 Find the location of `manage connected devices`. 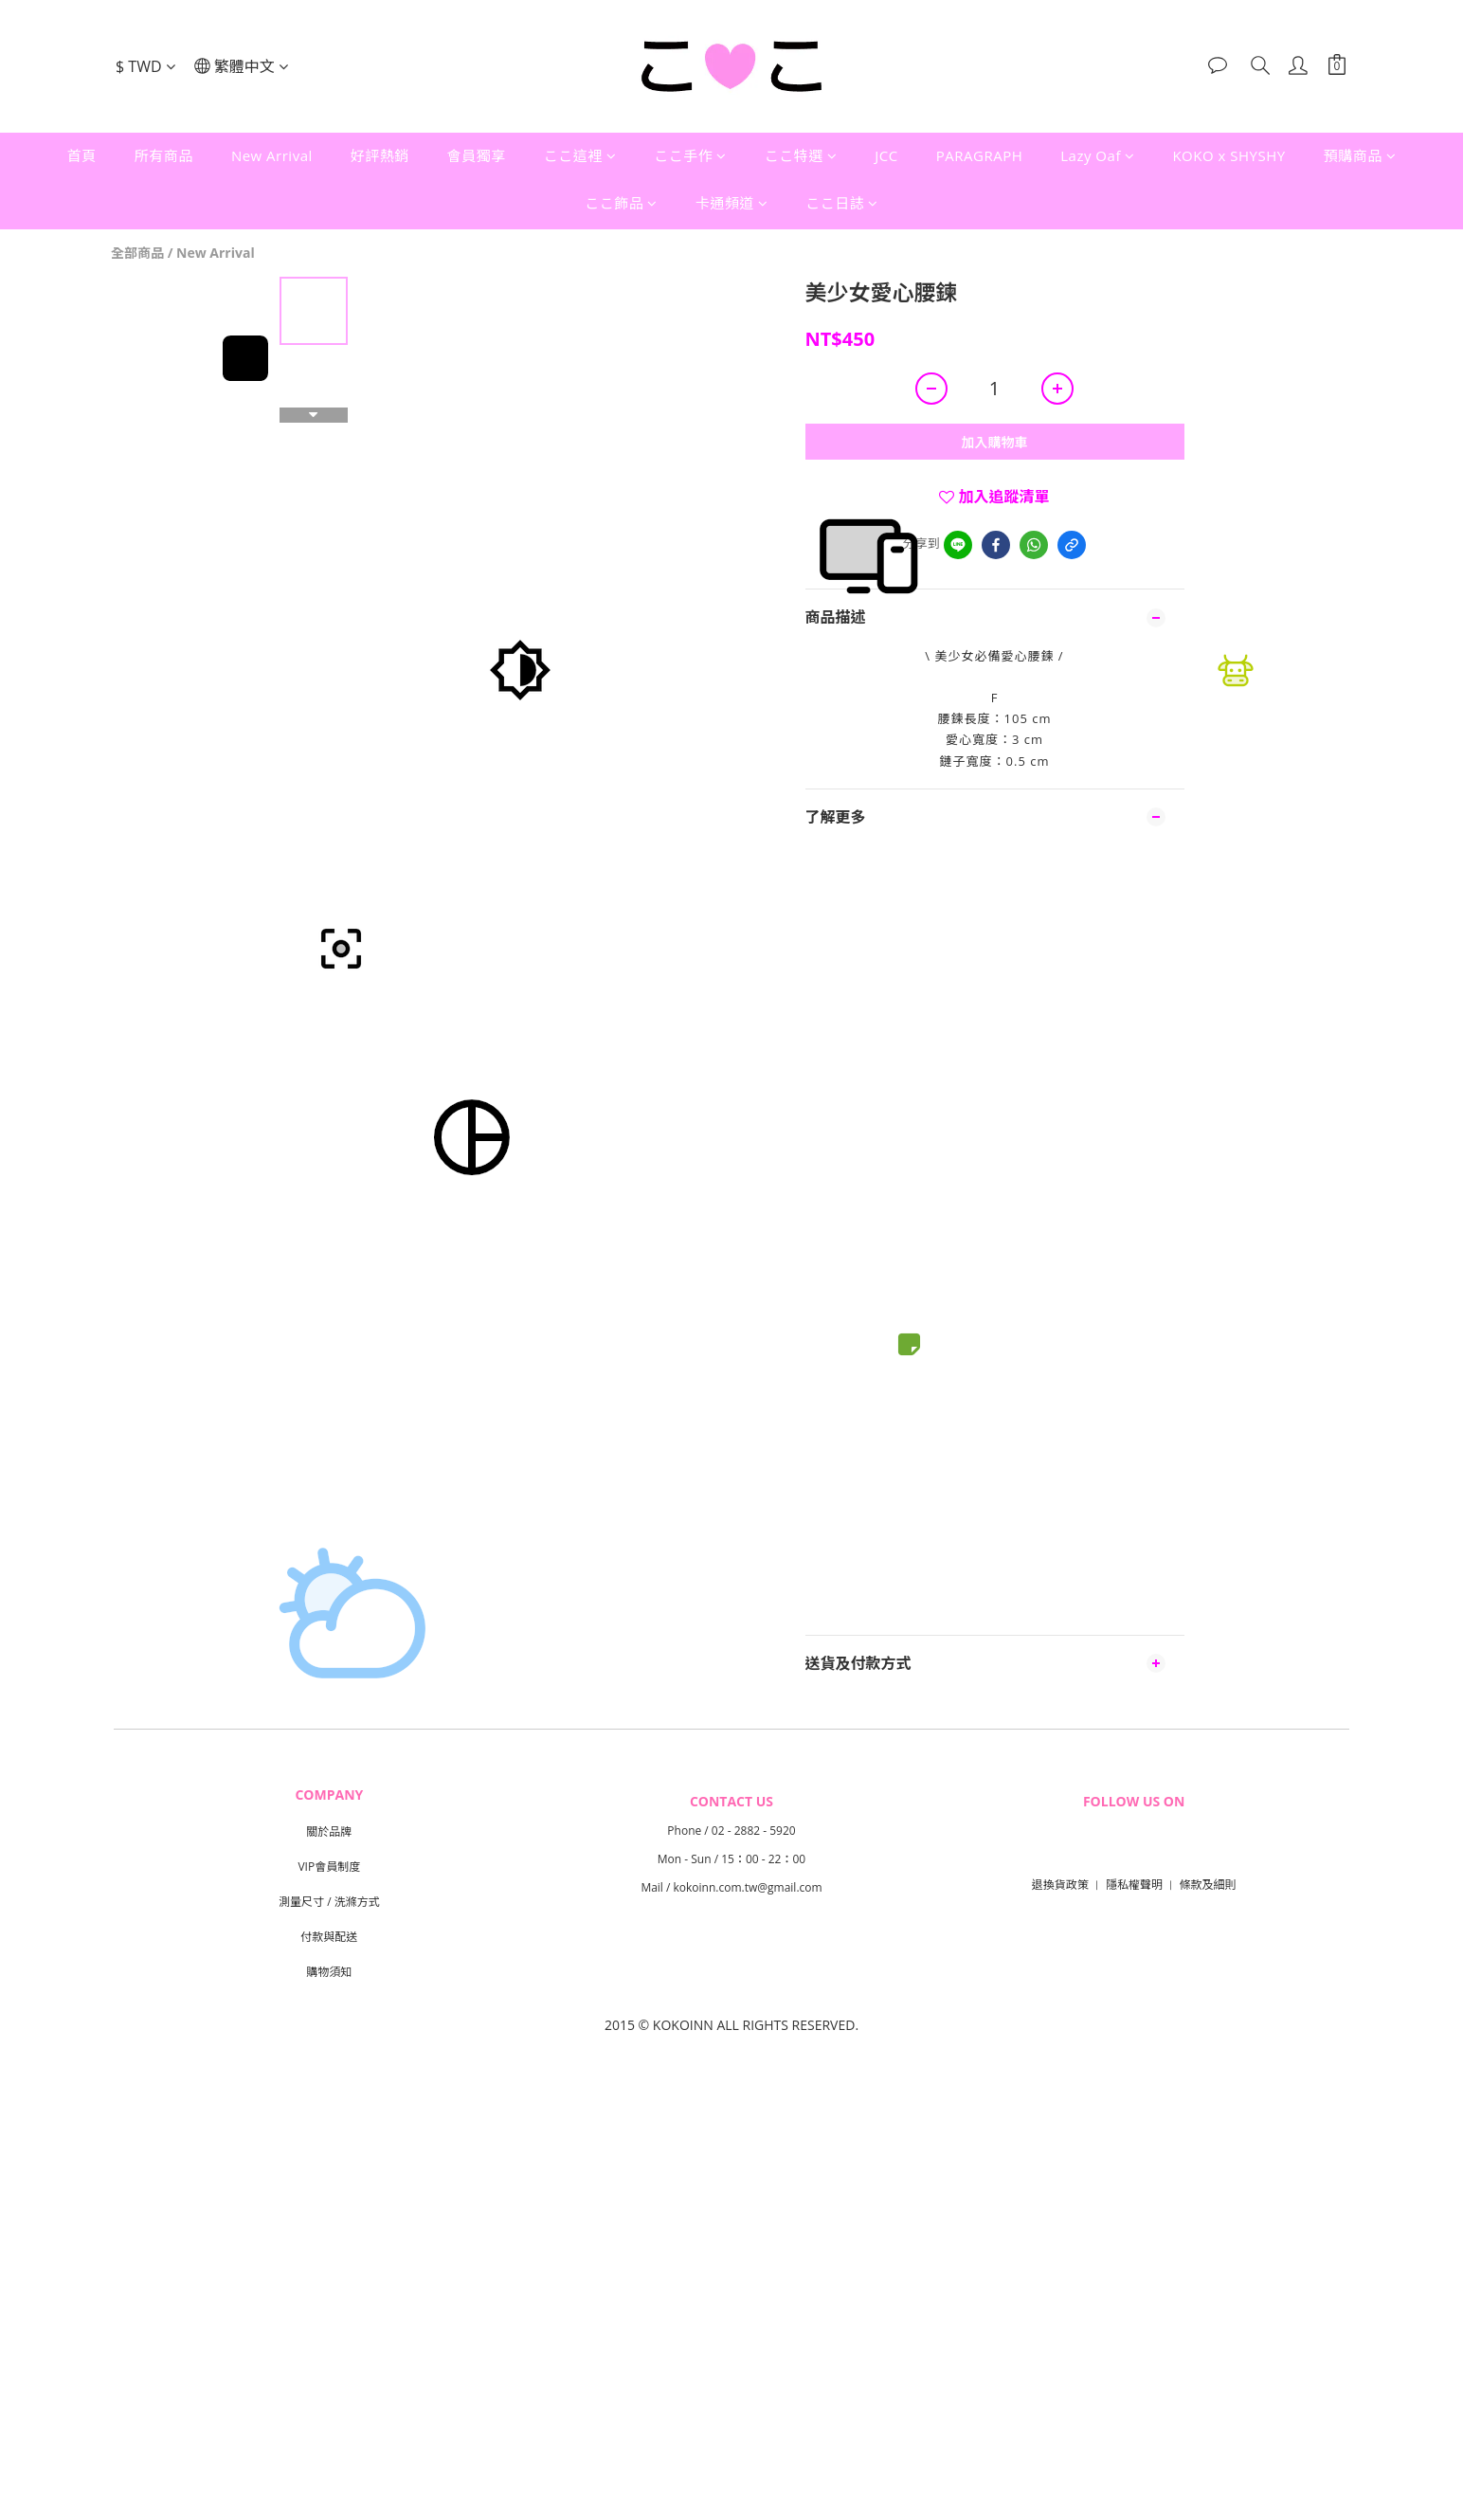

manage connected devices is located at coordinates (867, 556).